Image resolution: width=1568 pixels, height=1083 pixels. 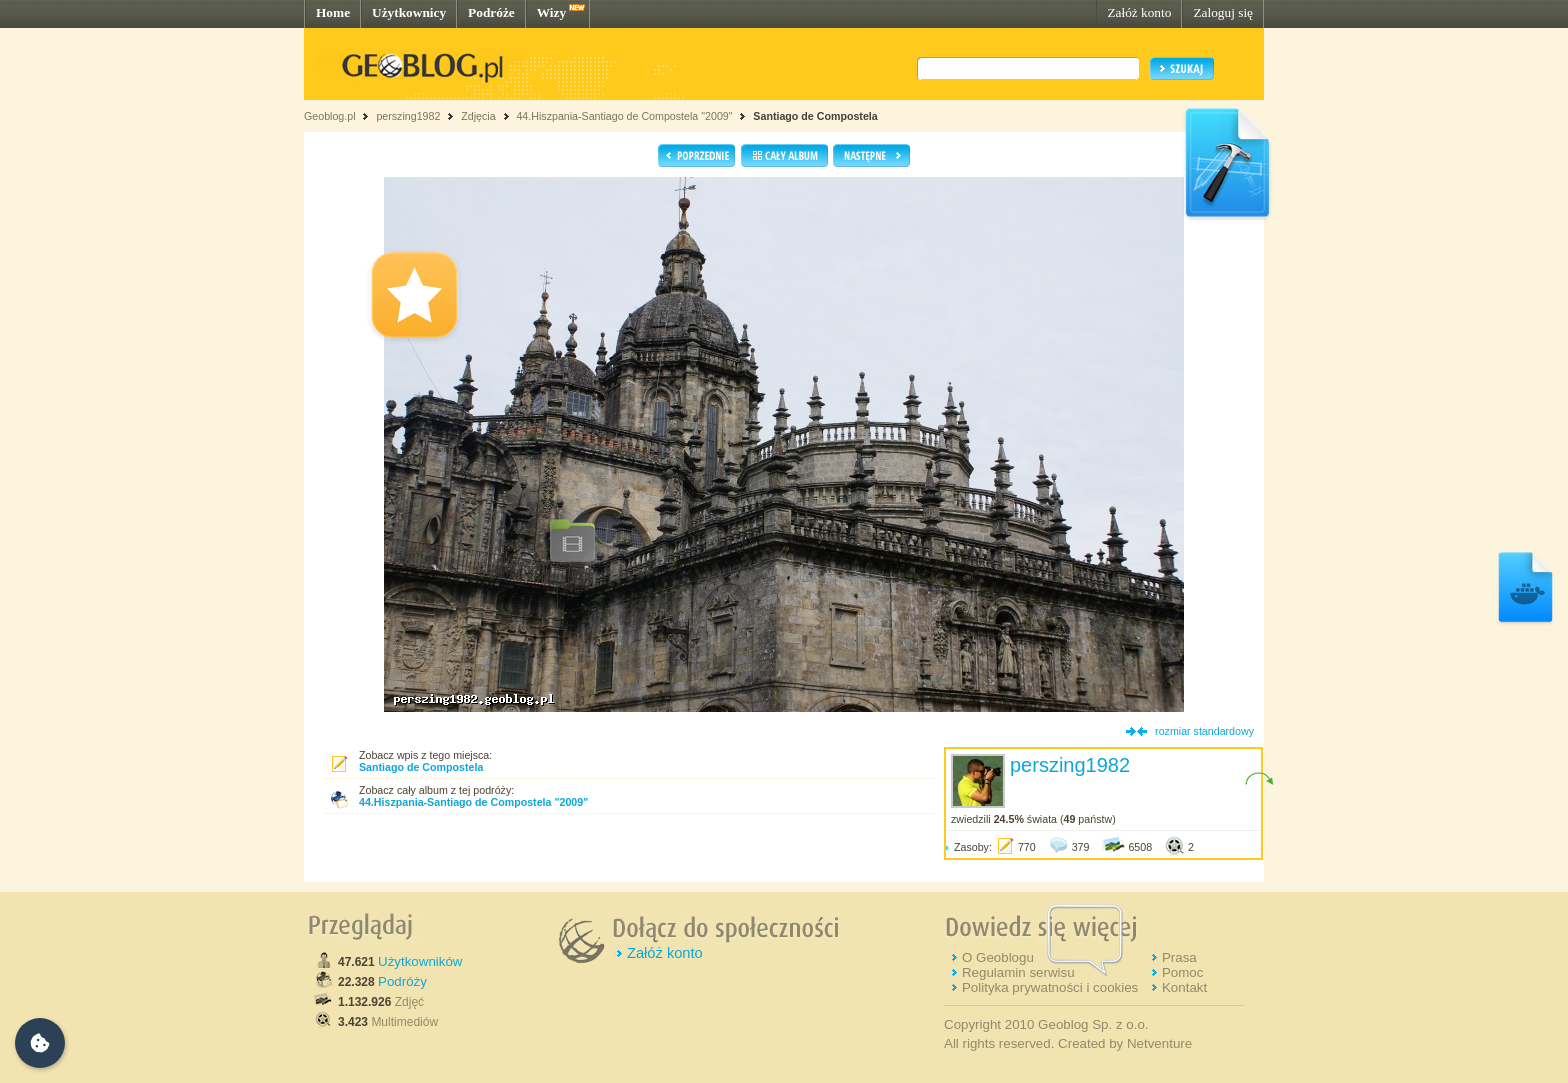 I want to click on open your videos folder, so click(x=572, y=540).